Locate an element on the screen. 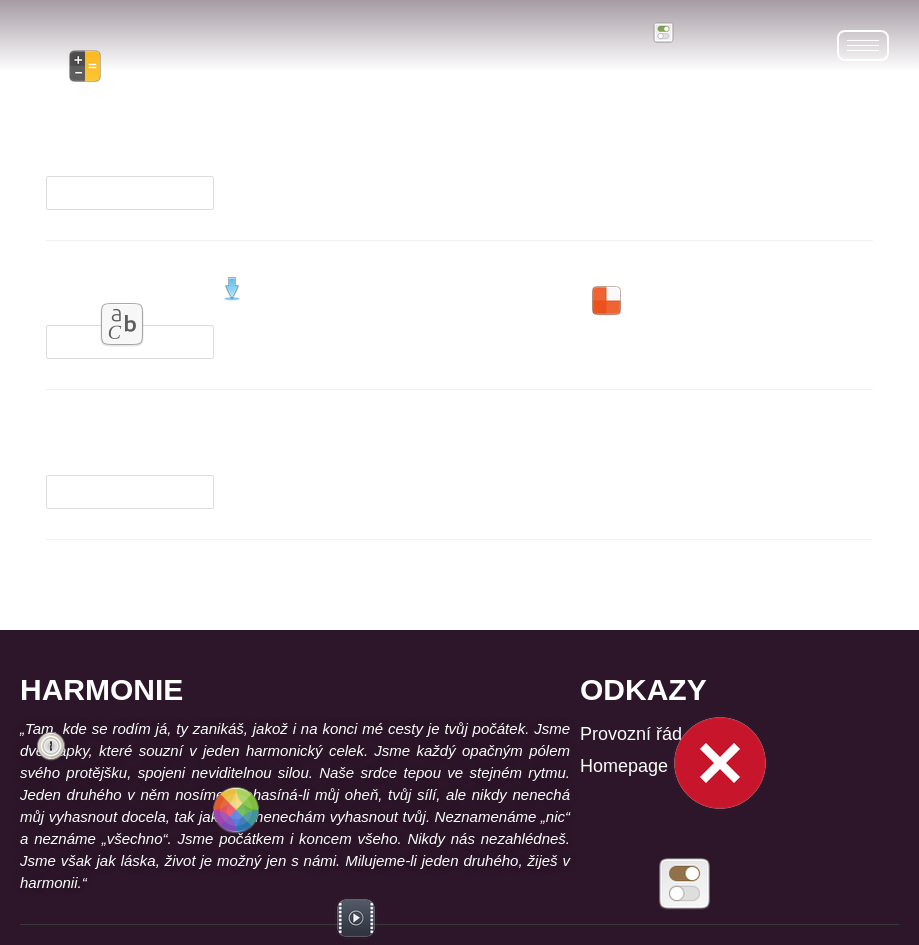  save file with a new name or location is located at coordinates (232, 289).